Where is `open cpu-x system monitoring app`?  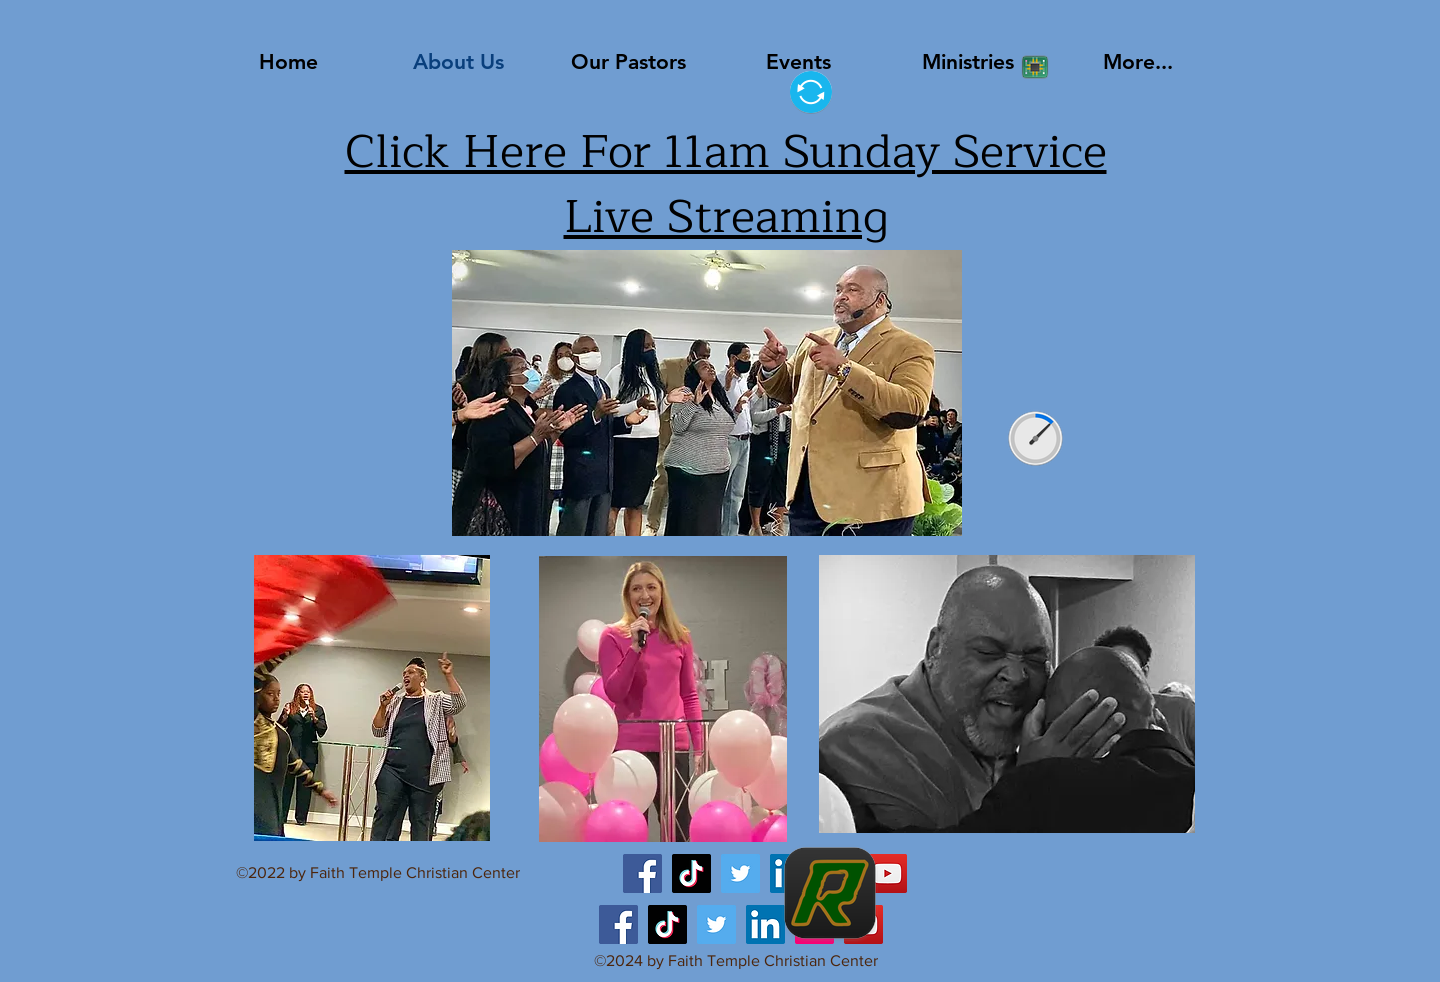 open cpu-x system monitoring app is located at coordinates (1035, 67).